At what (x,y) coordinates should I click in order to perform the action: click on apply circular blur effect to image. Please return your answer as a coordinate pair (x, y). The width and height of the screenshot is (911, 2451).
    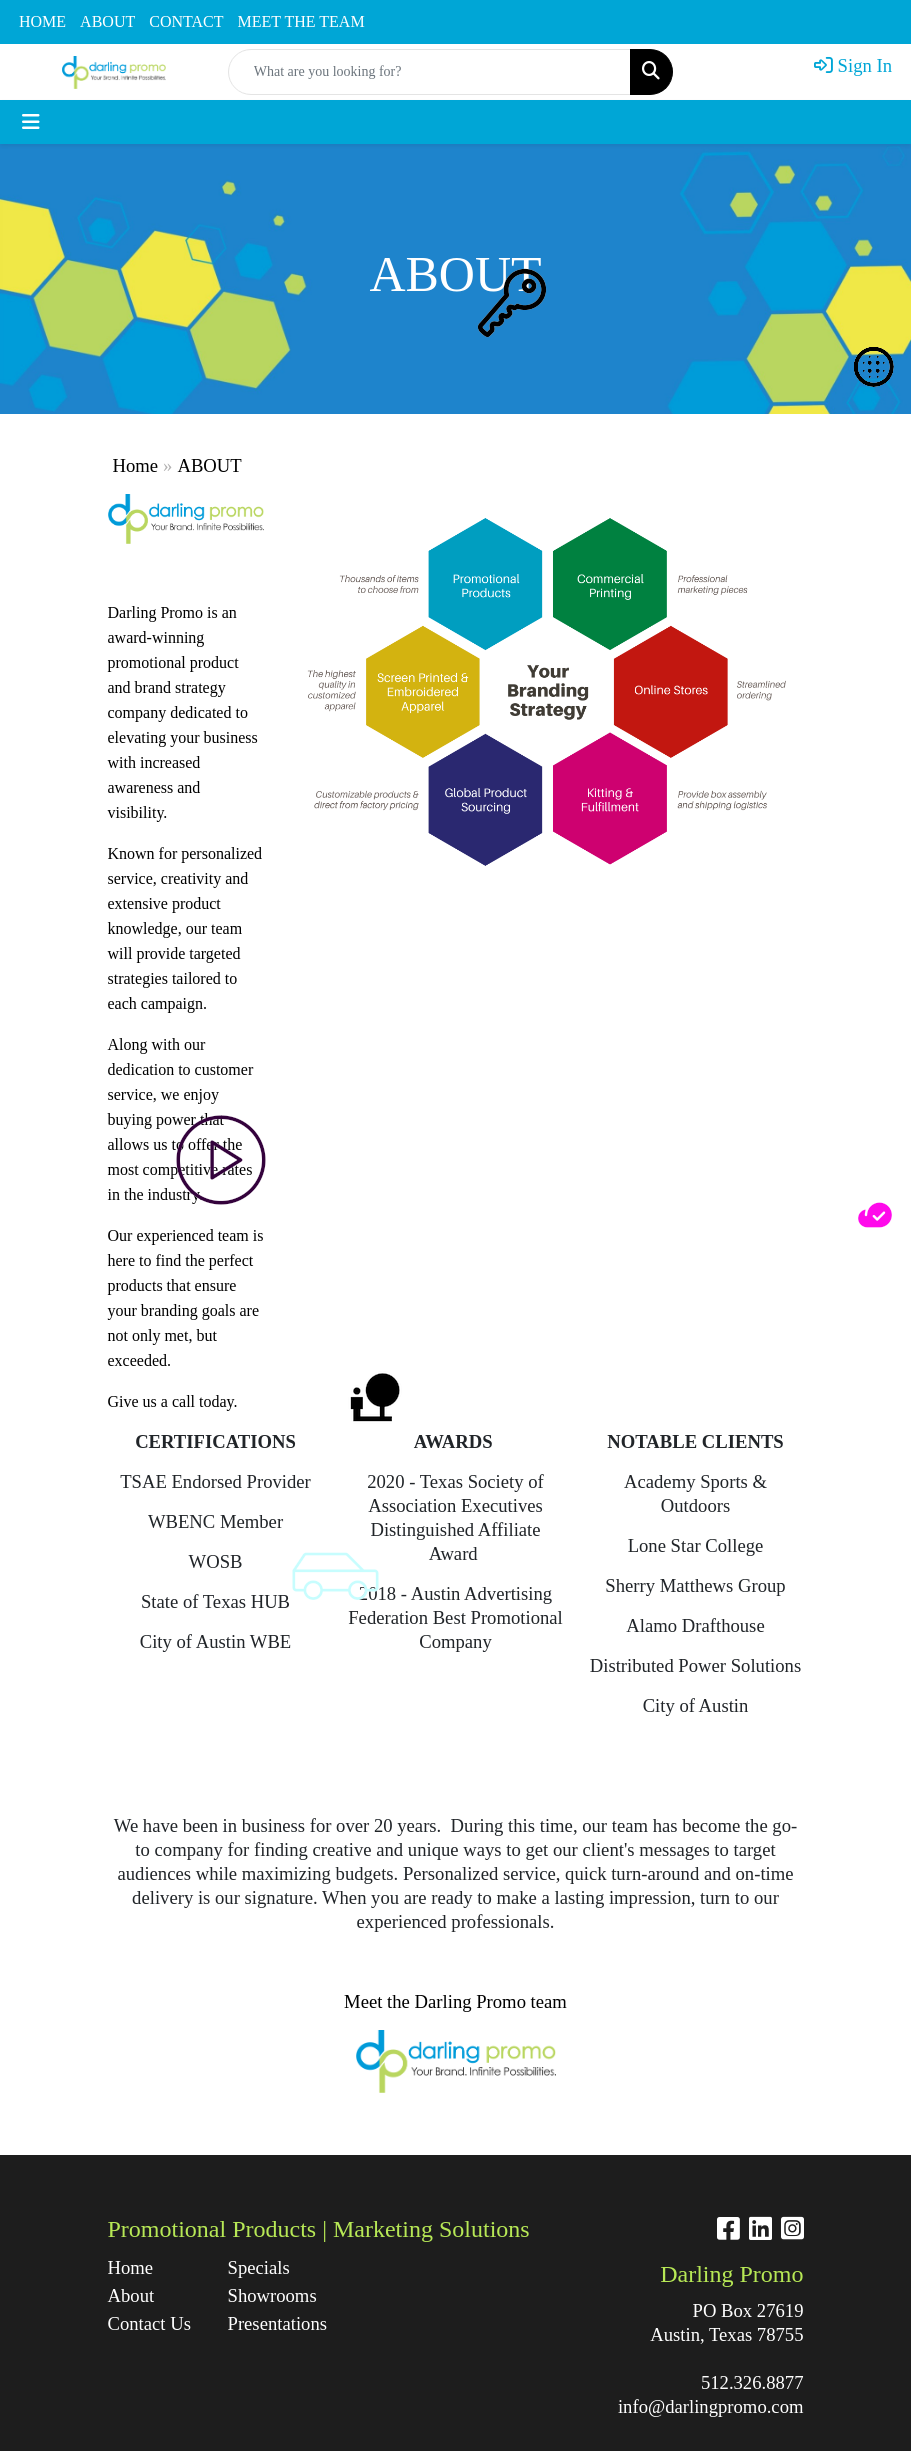
    Looking at the image, I should click on (874, 367).